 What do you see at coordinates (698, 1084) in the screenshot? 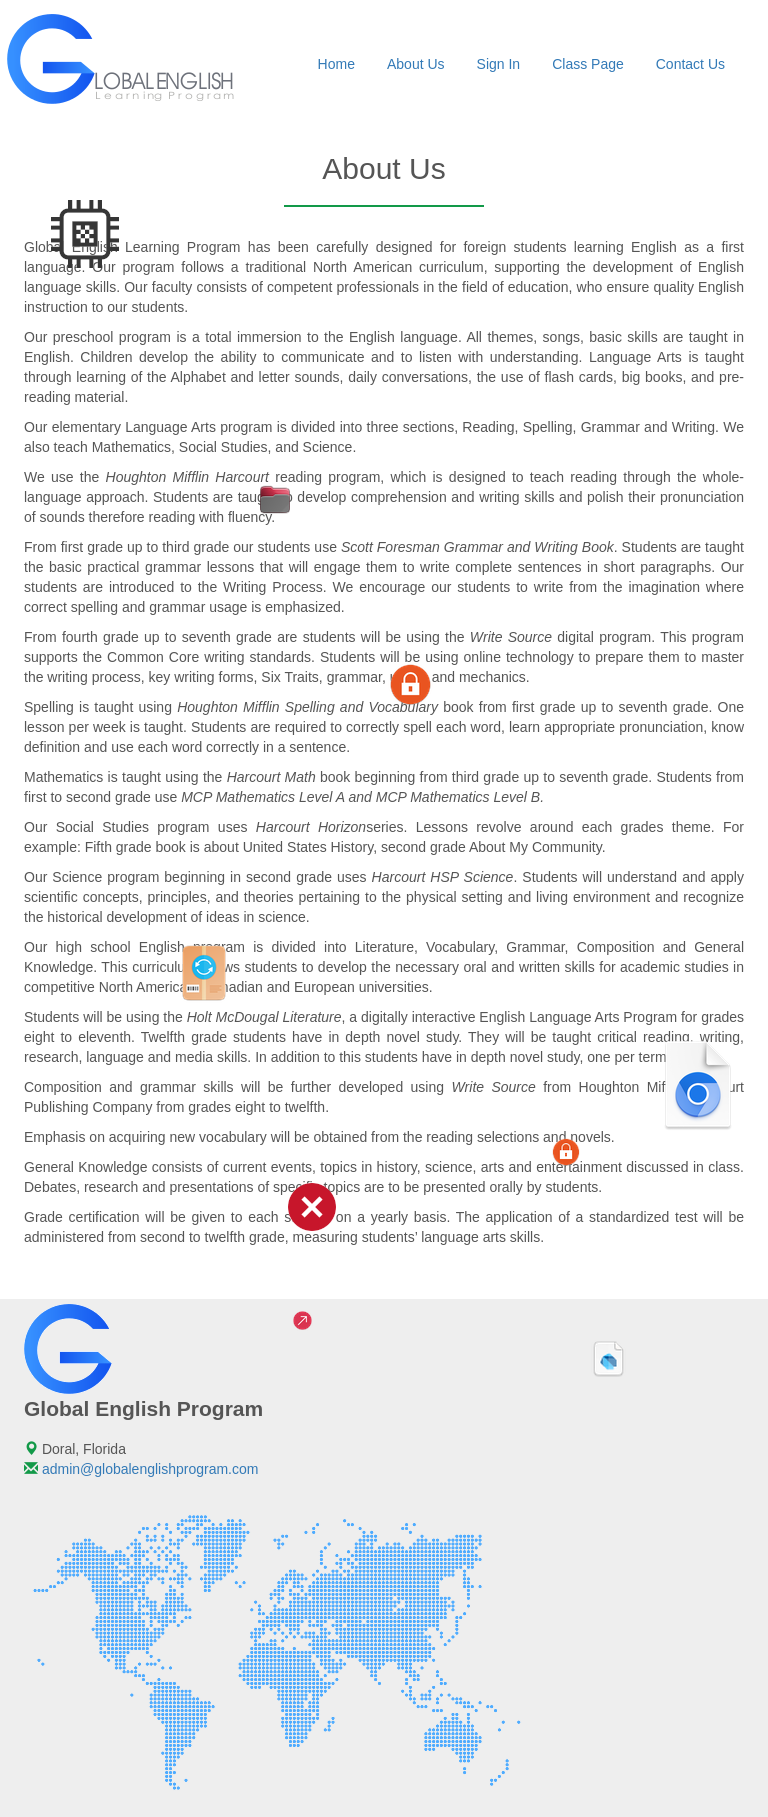
I see `open a document in chromium browser` at bounding box center [698, 1084].